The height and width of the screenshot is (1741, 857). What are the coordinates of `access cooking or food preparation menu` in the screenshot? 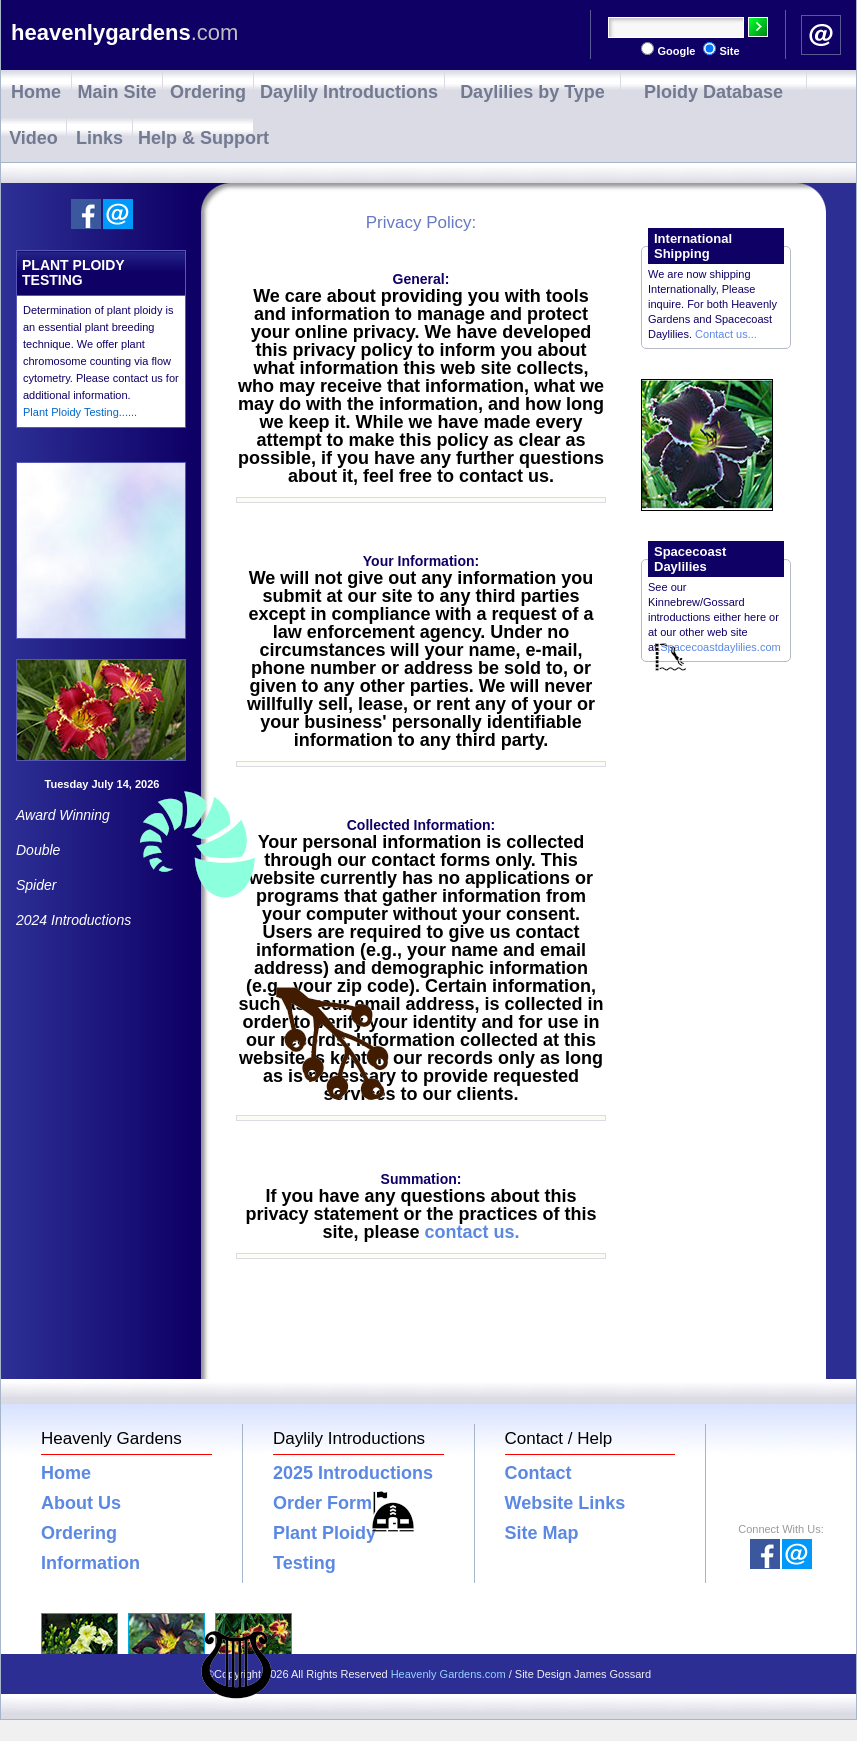 It's located at (196, 845).